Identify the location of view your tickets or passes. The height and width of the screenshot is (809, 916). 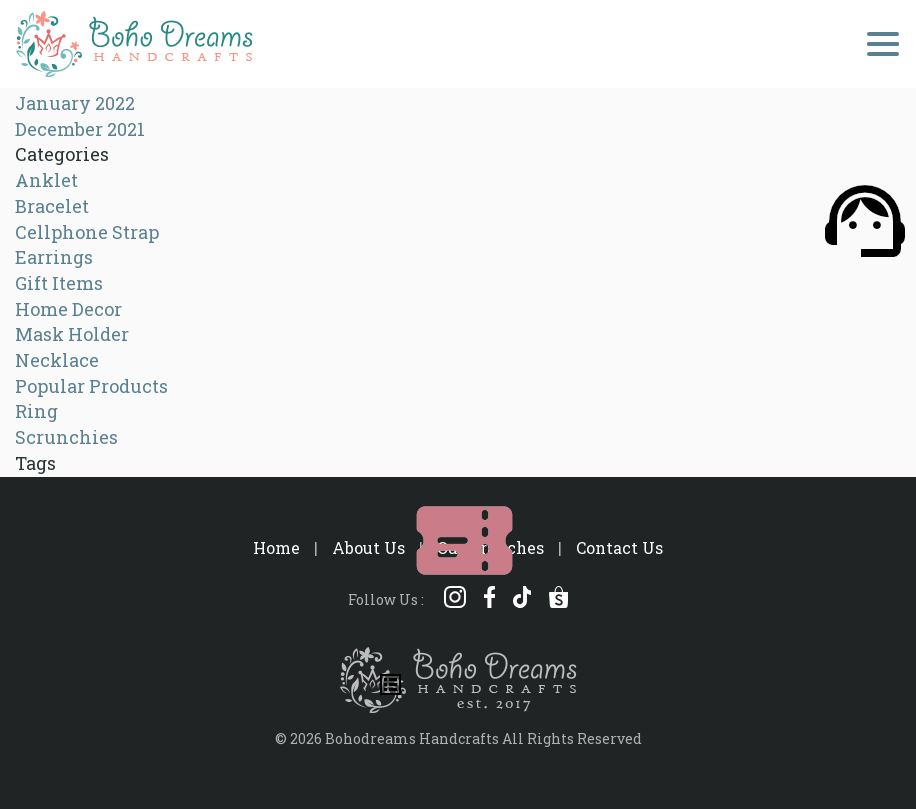
(464, 540).